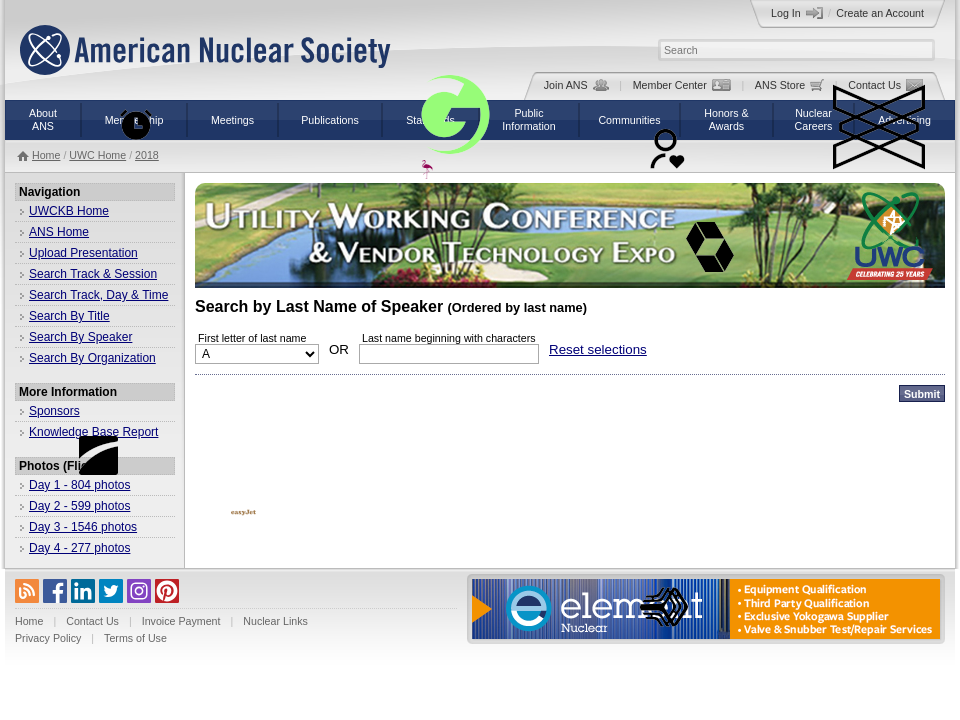 The width and height of the screenshot is (960, 720). I want to click on set or manage alarms, so click(136, 124).